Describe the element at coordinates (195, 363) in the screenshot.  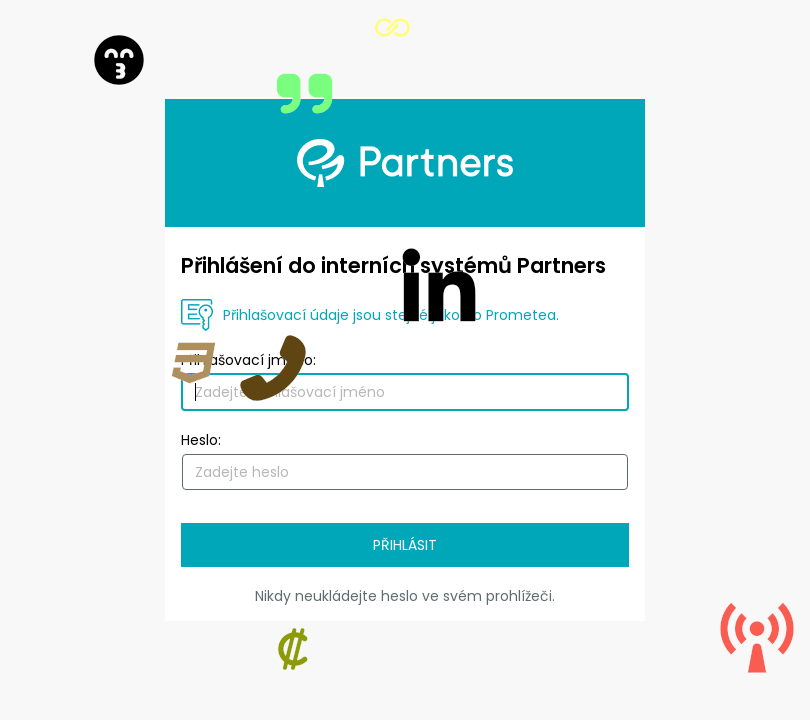
I see `css3 logo` at that location.